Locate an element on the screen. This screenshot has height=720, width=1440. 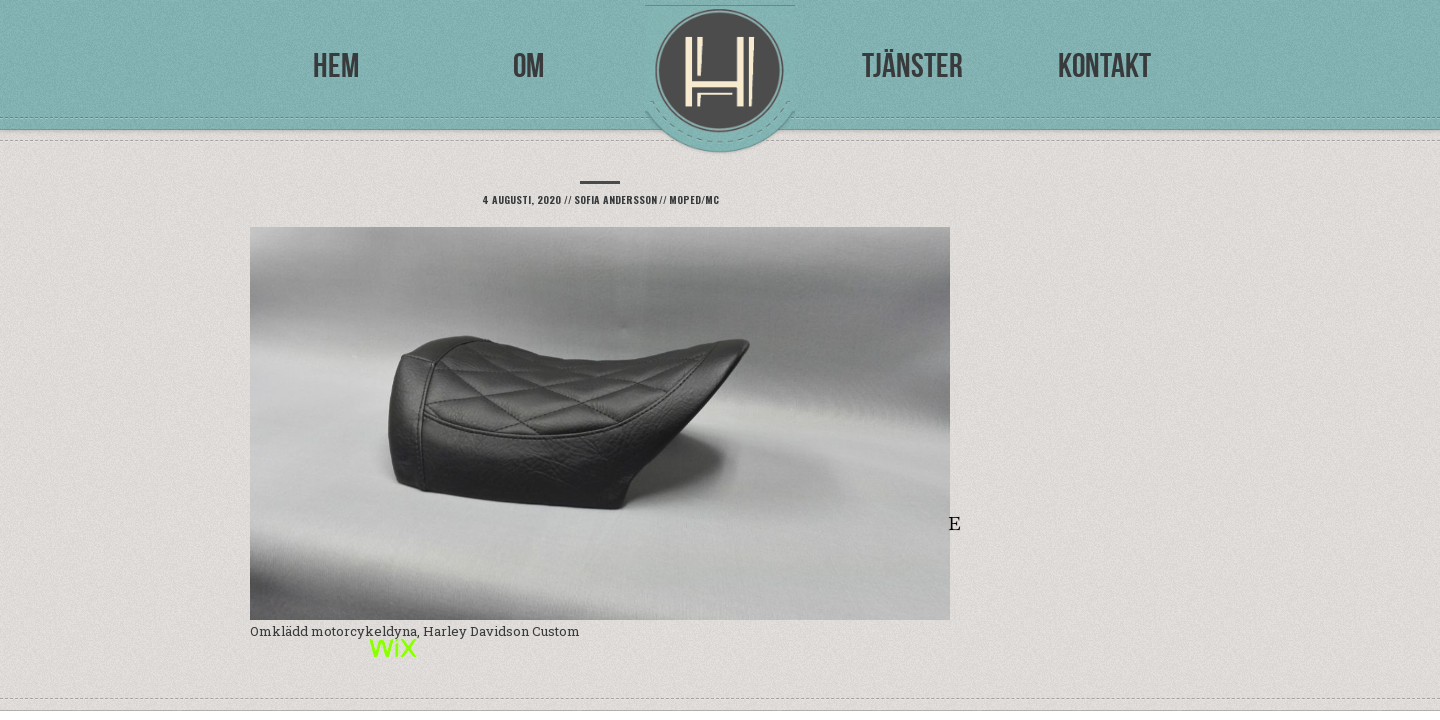
open the Etsy app or website is located at coordinates (954, 523).